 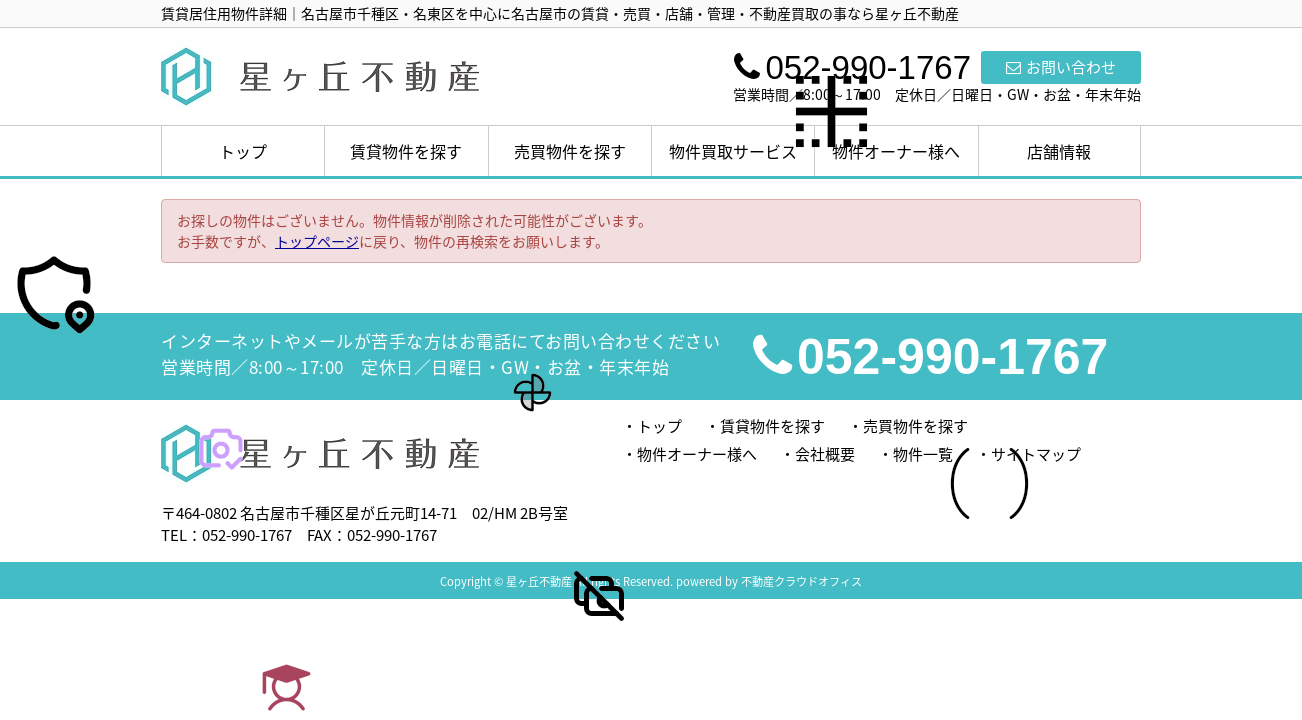 I want to click on open google photos, so click(x=532, y=392).